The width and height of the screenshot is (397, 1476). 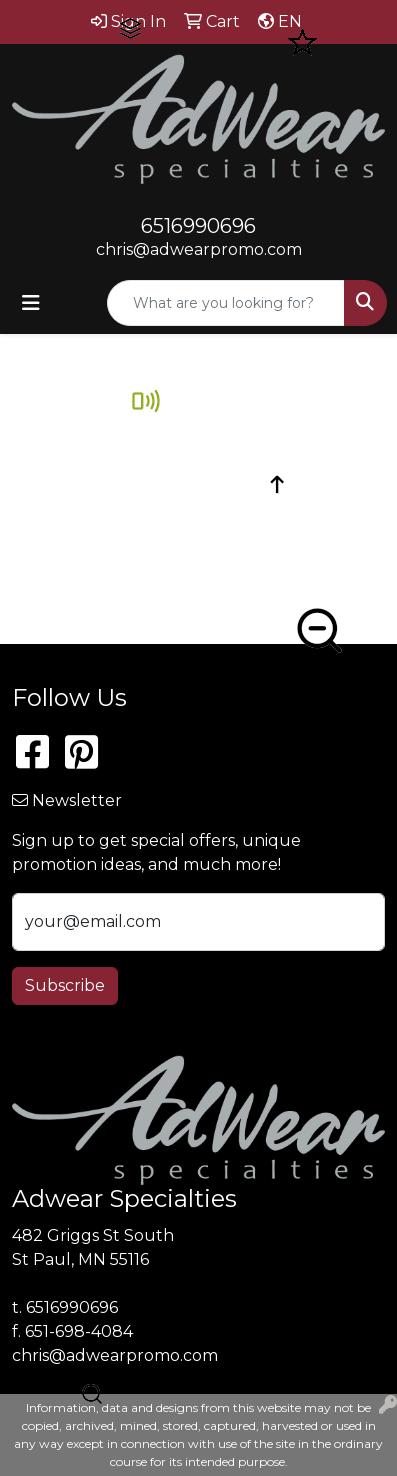 I want to click on search for content or items, so click(x=92, y=1394).